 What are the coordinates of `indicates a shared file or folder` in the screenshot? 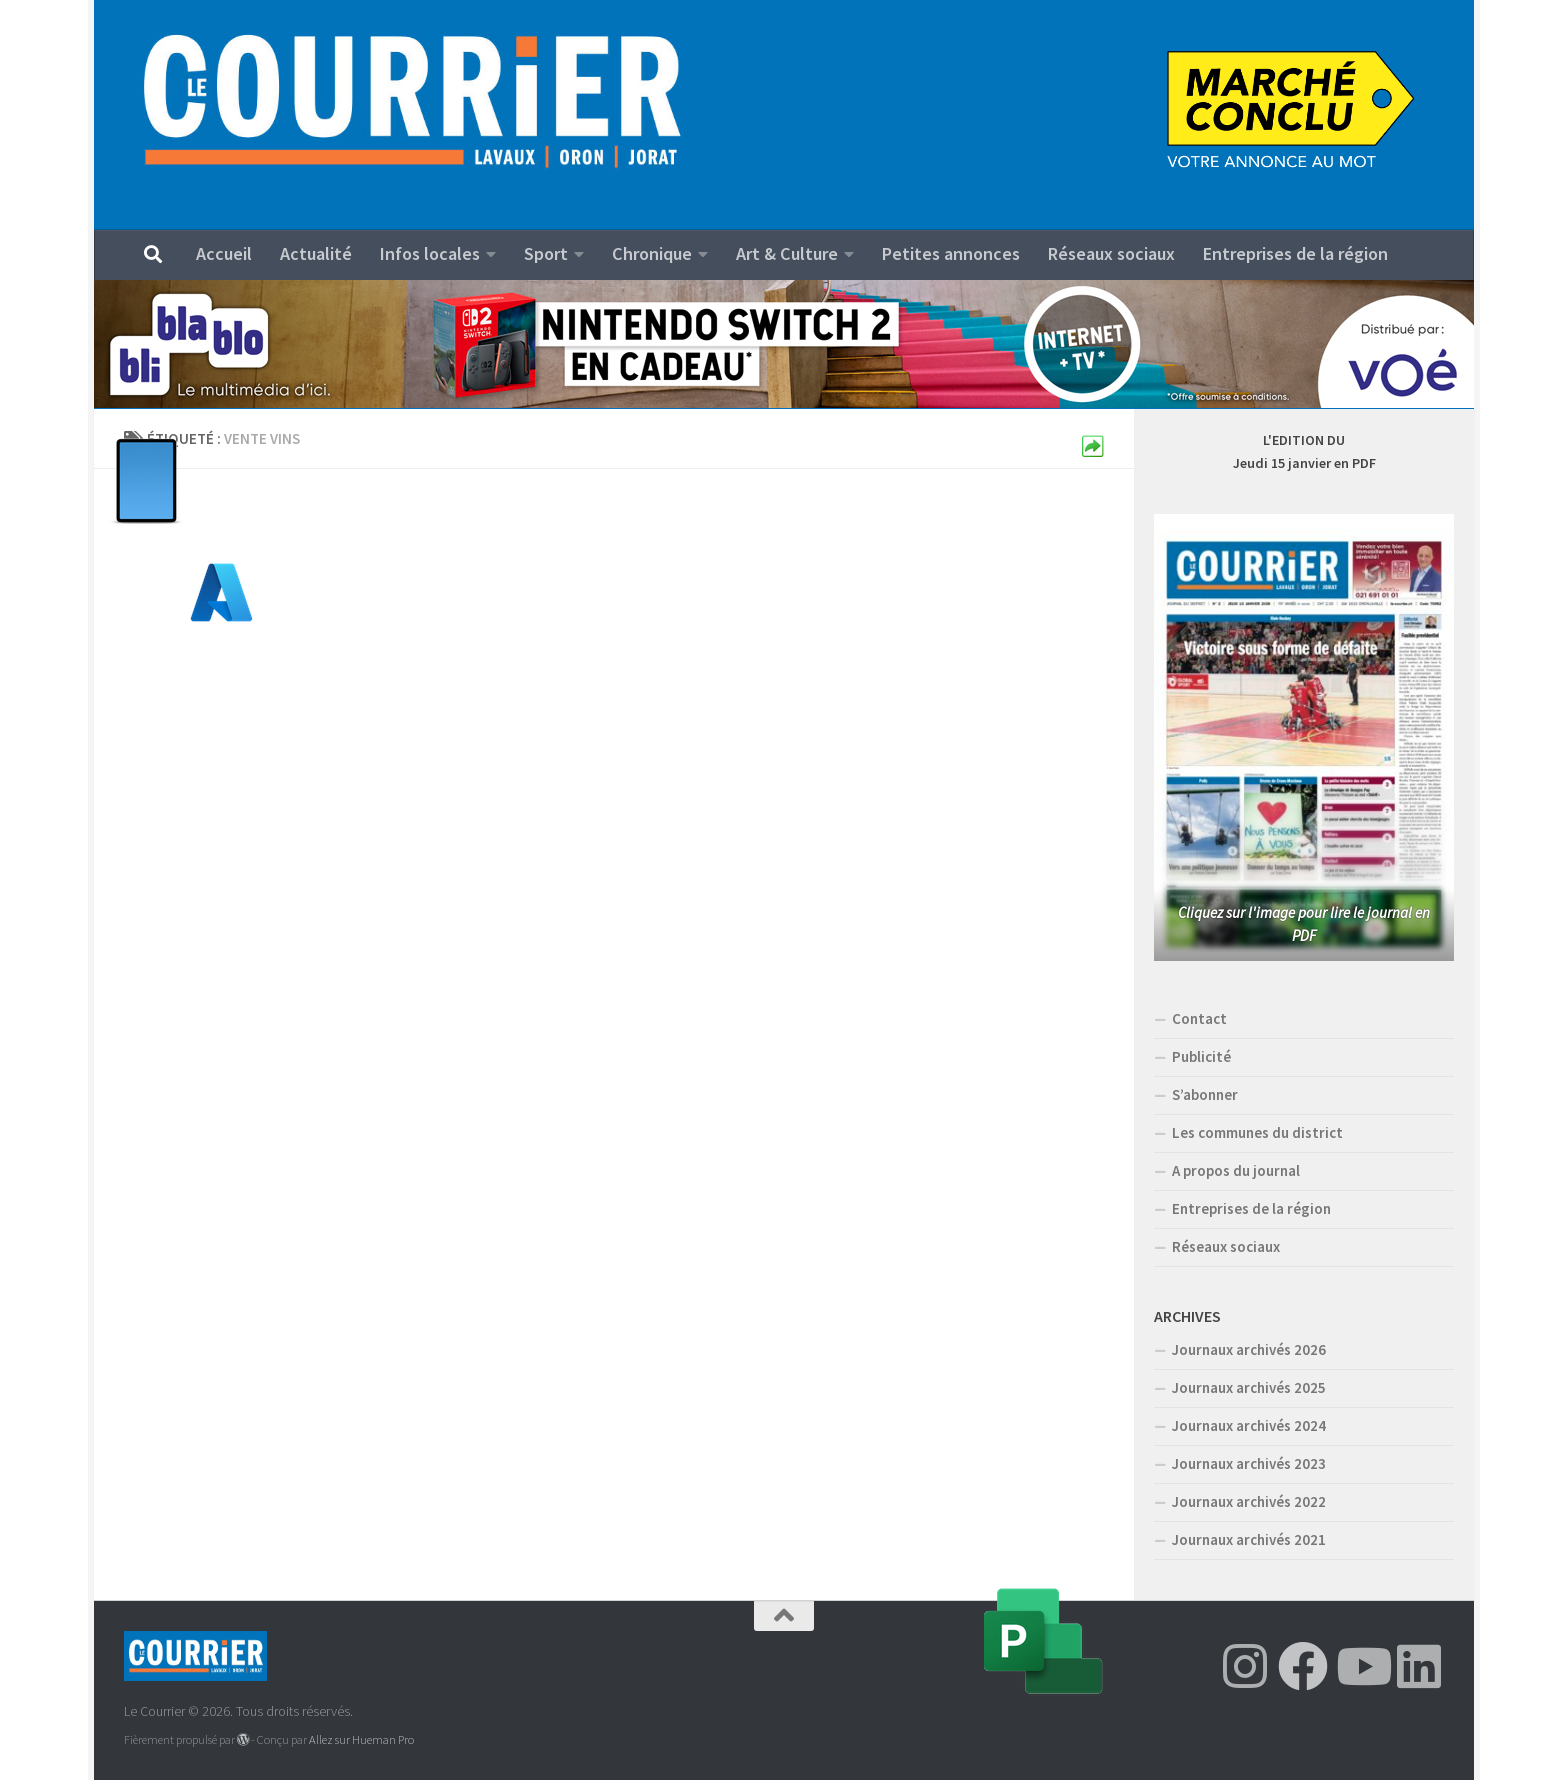 It's located at (1109, 429).